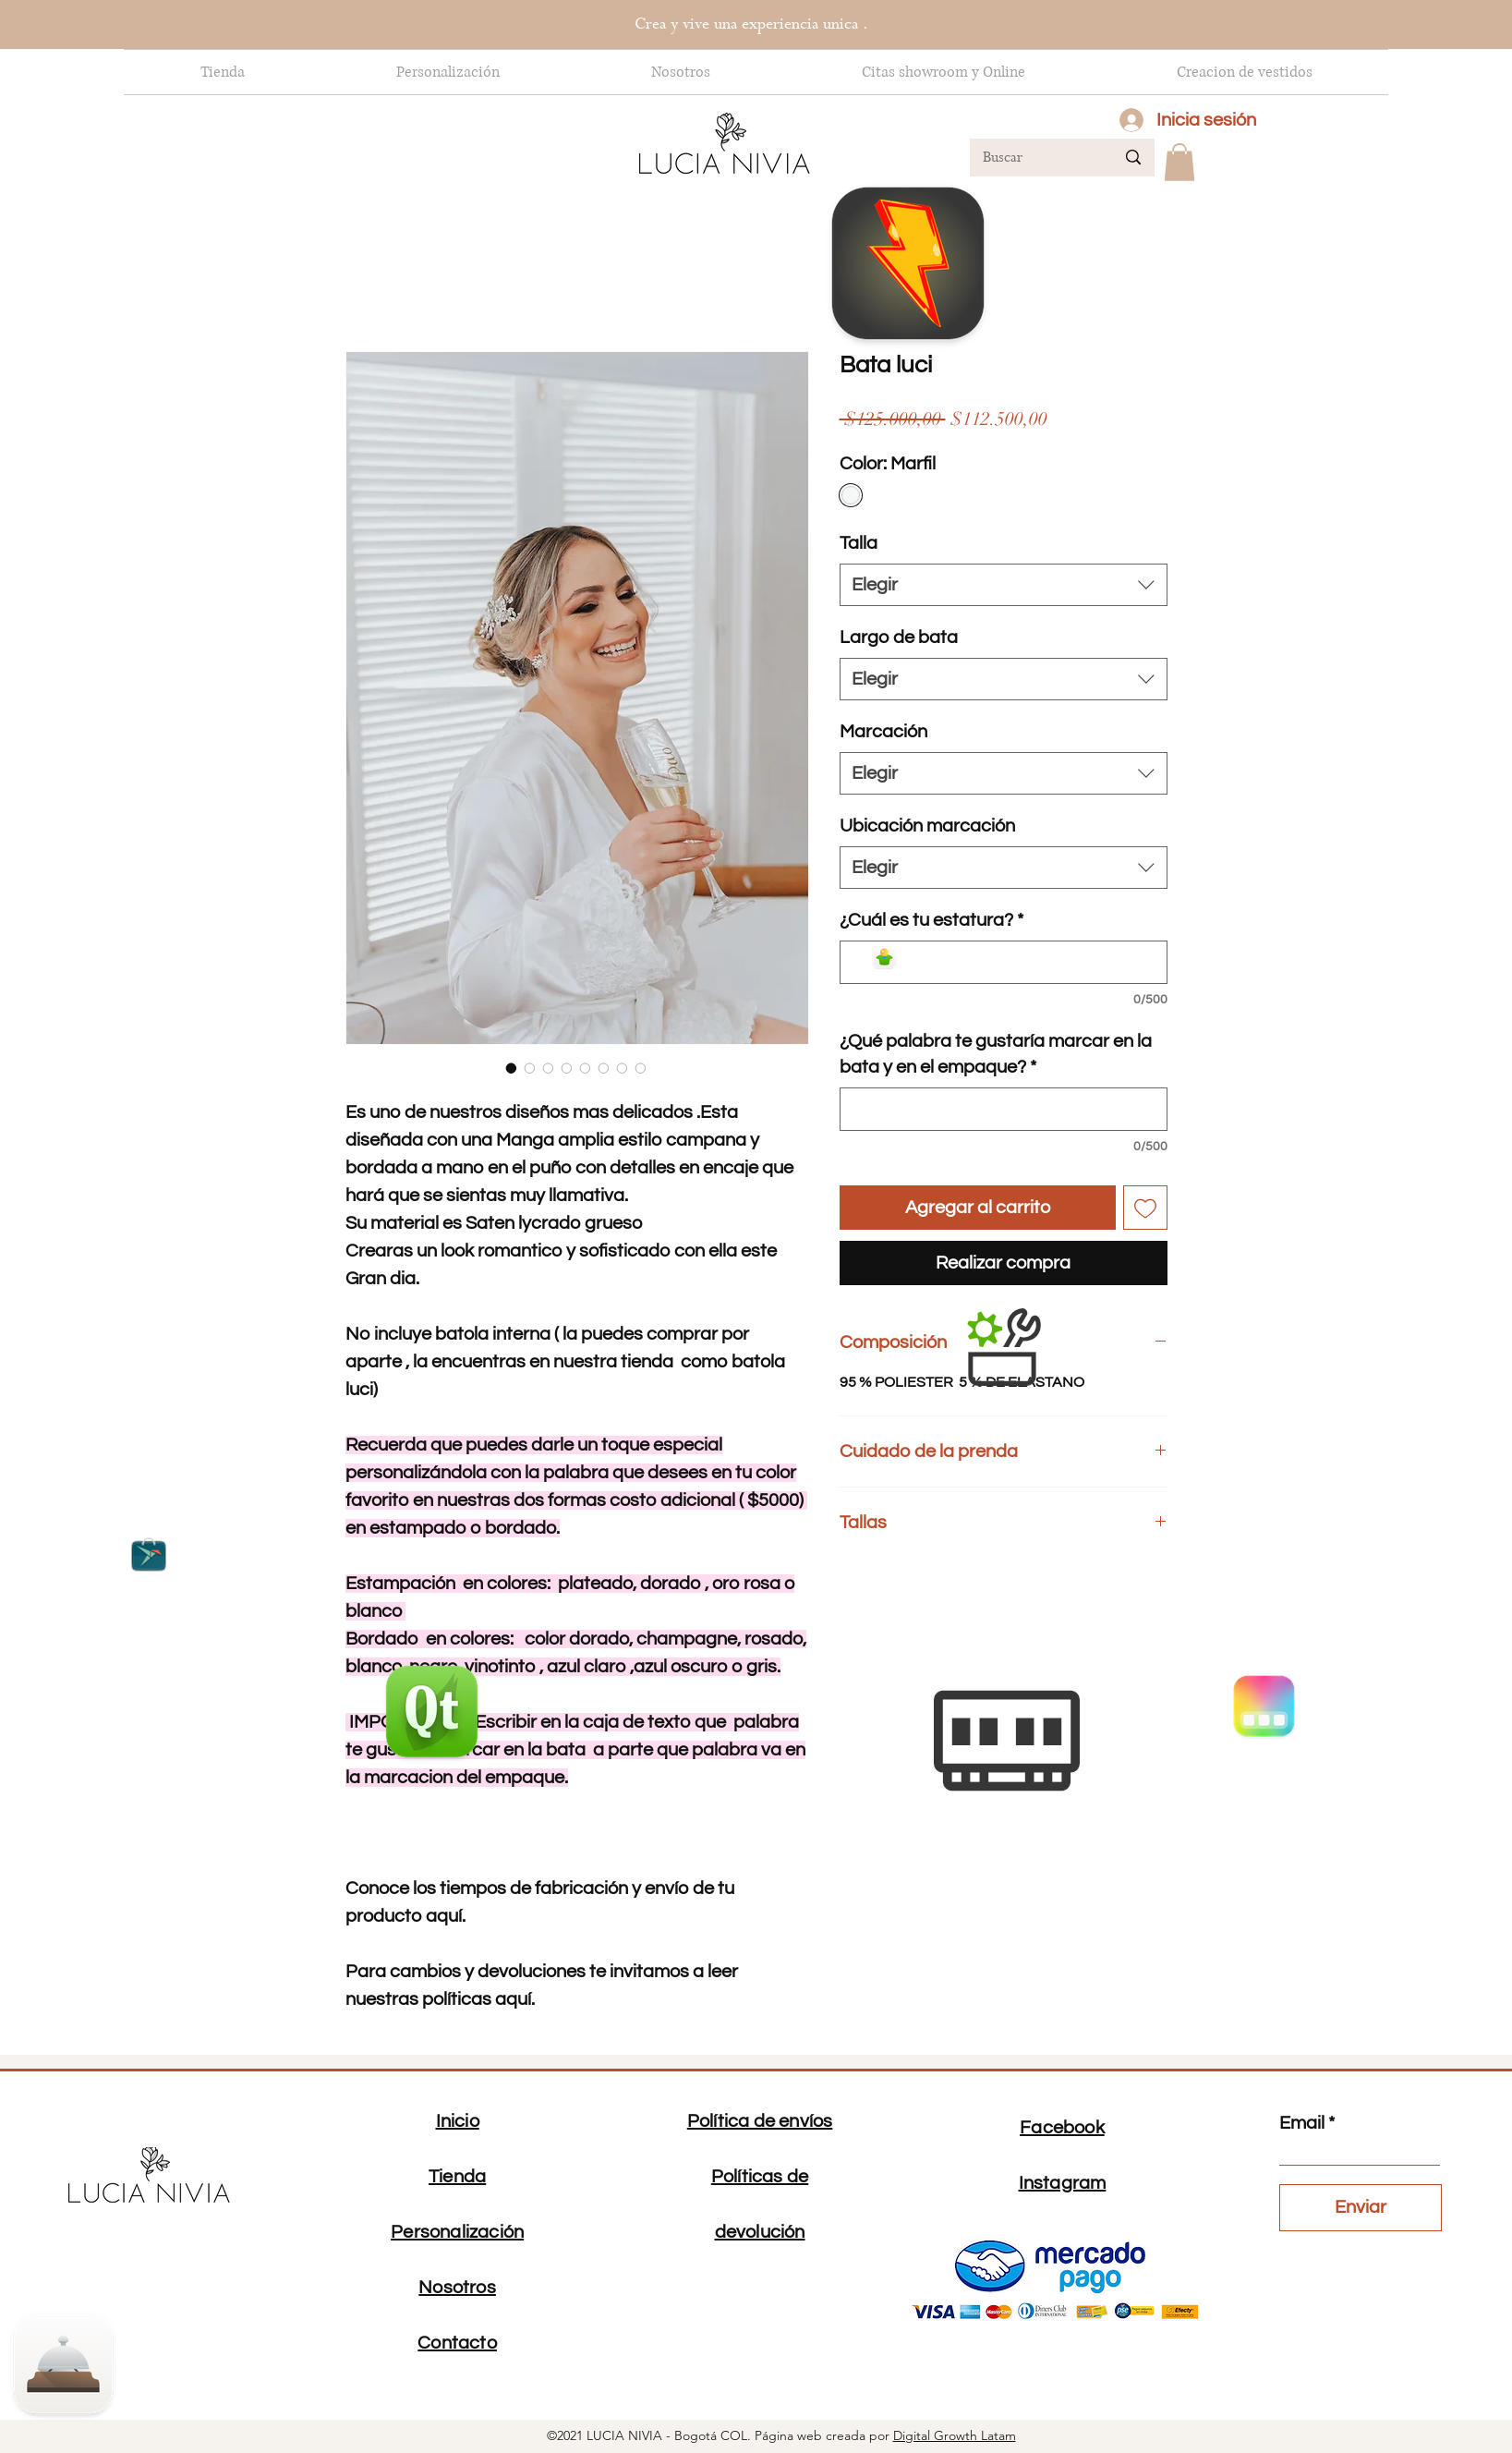 The height and width of the screenshot is (2453, 1512). Describe the element at coordinates (431, 1711) in the screenshot. I see `launch qt creator development environment` at that location.